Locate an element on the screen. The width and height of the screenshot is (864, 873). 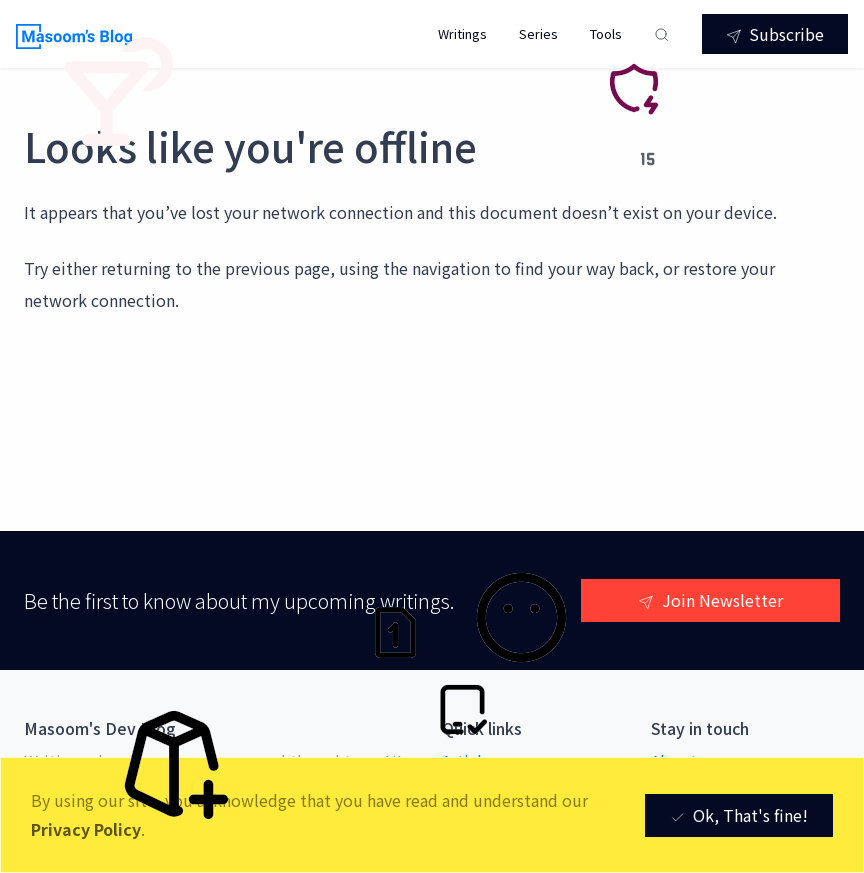
indicates 15 unread items or notifications is located at coordinates (647, 159).